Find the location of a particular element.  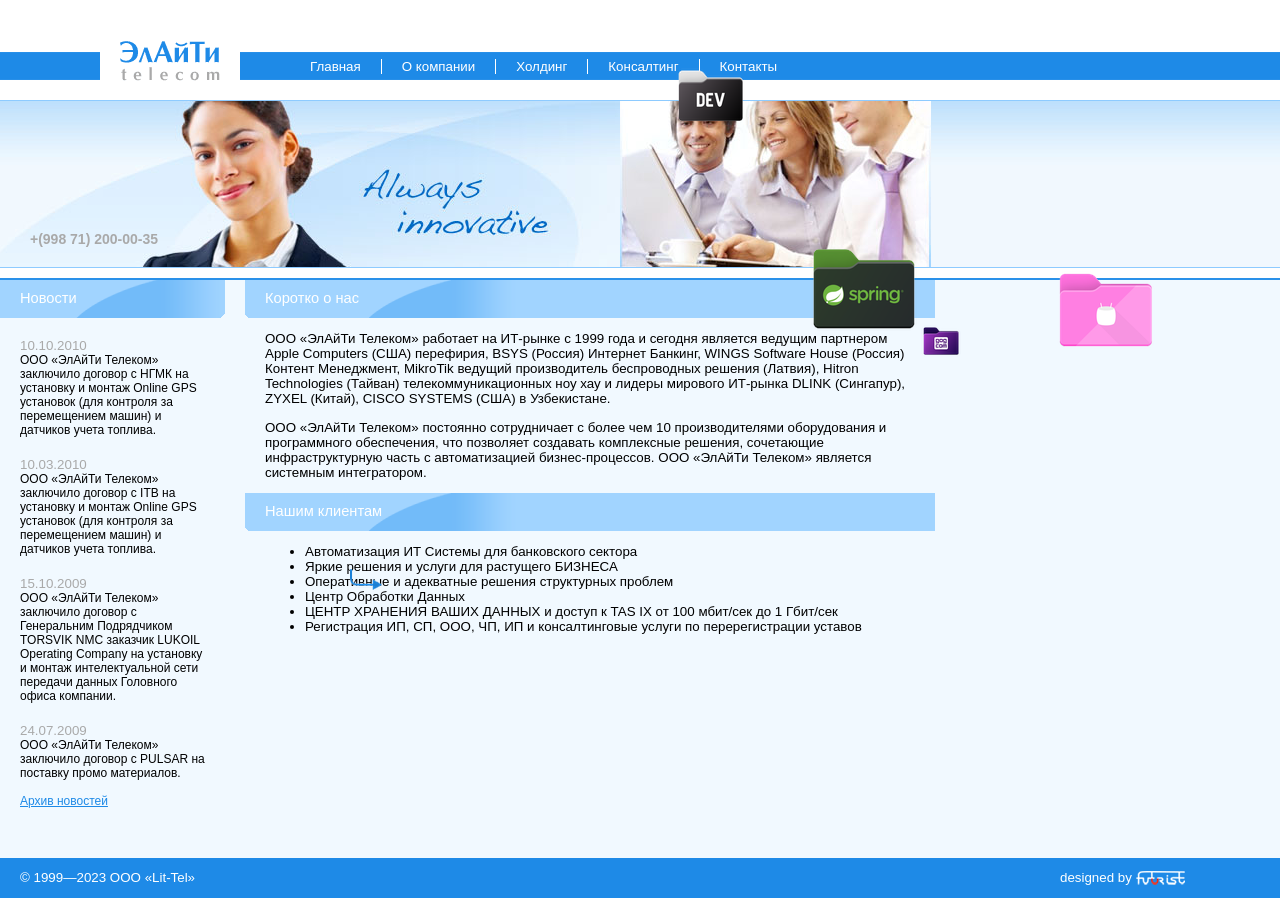

open your GOG games folder is located at coordinates (941, 342).